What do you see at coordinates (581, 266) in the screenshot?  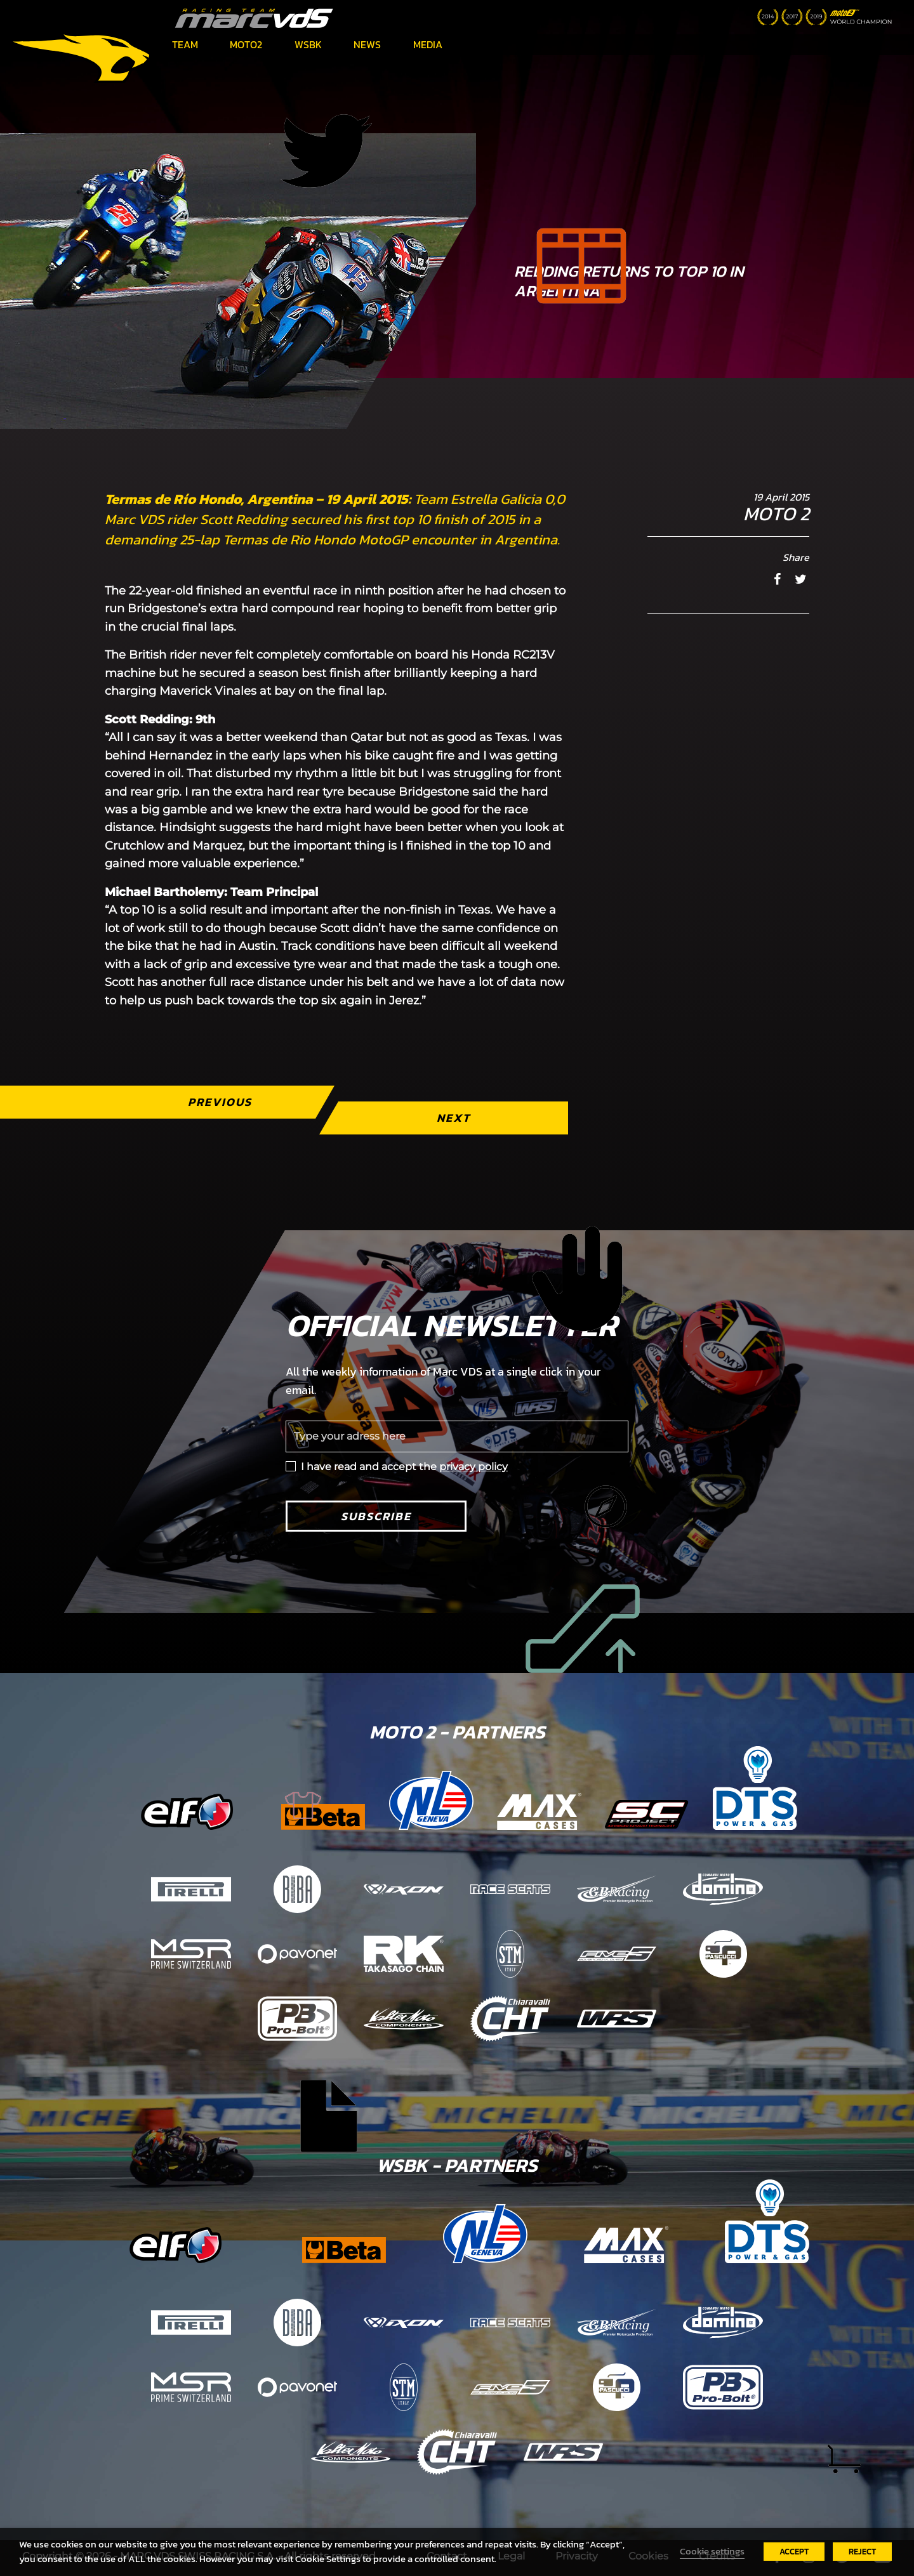 I see `view video or film content` at bounding box center [581, 266].